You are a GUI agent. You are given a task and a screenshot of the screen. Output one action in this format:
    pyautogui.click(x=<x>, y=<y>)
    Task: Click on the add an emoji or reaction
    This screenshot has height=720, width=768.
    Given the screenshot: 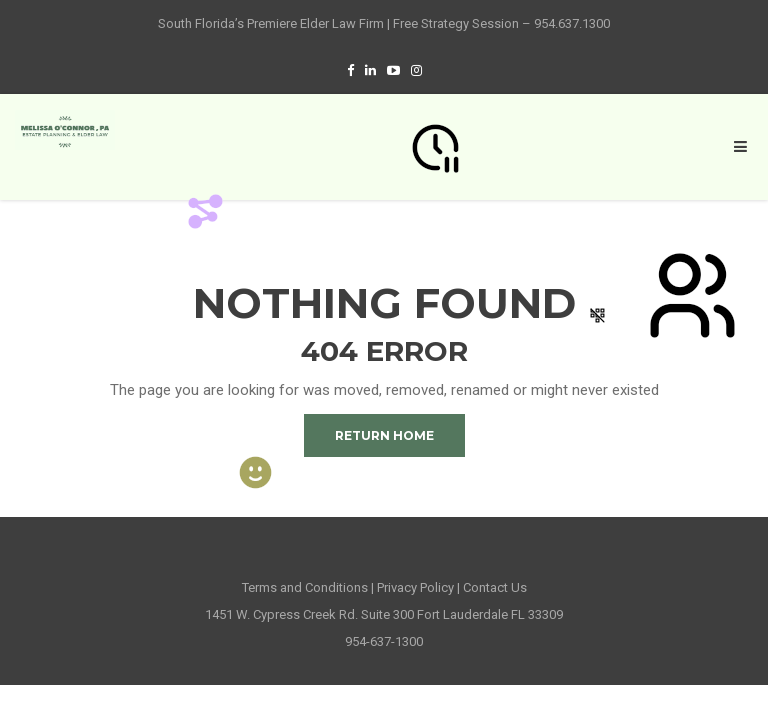 What is the action you would take?
    pyautogui.click(x=255, y=472)
    